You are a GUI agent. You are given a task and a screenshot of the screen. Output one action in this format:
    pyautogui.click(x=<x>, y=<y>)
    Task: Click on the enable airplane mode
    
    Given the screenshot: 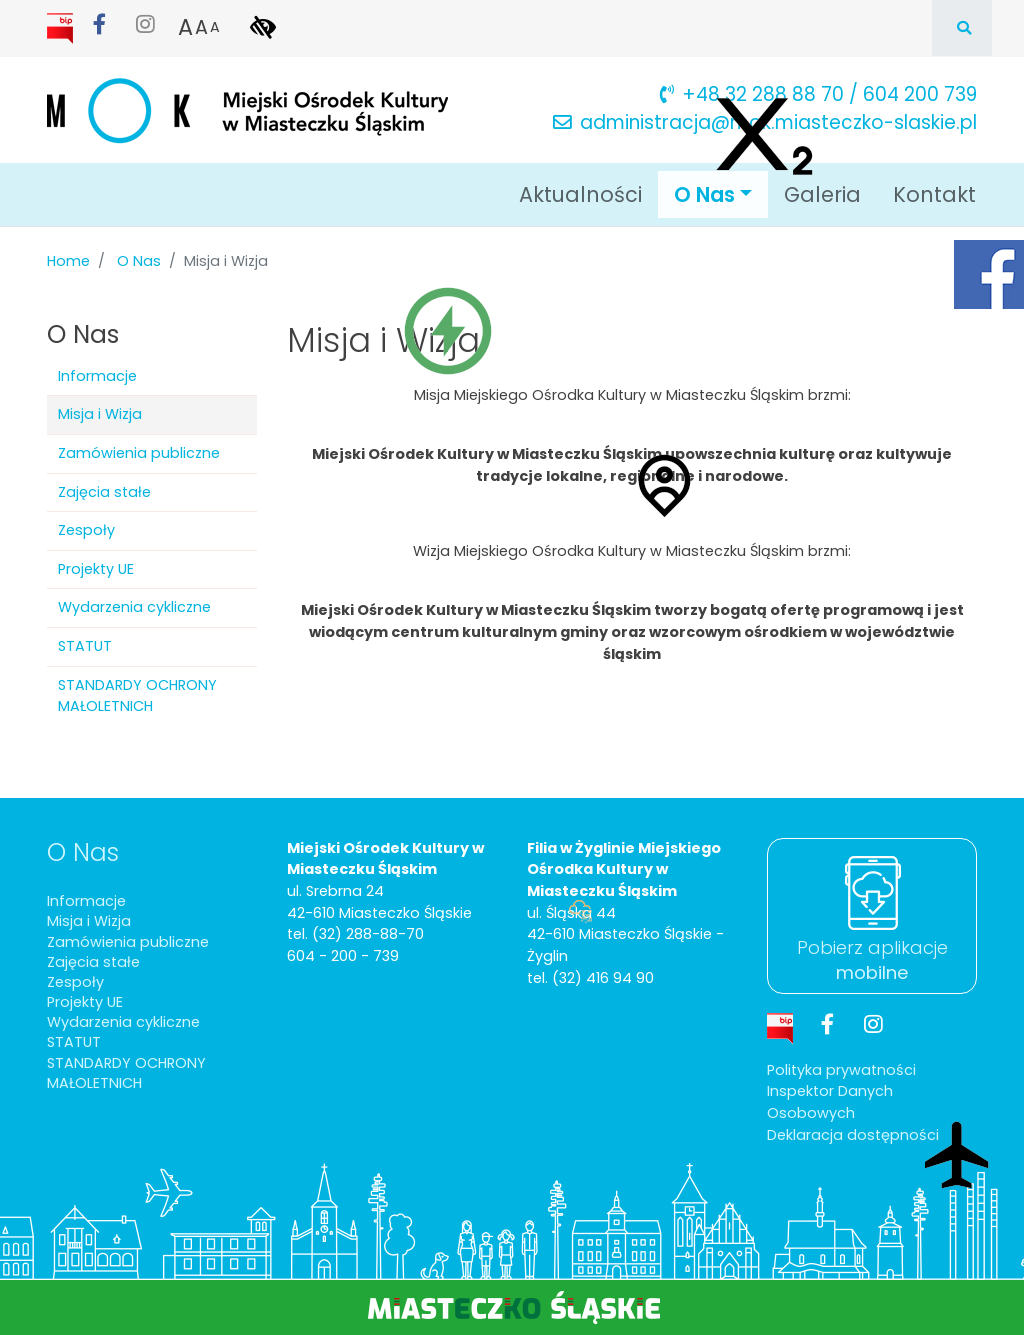 What is the action you would take?
    pyautogui.click(x=955, y=1155)
    